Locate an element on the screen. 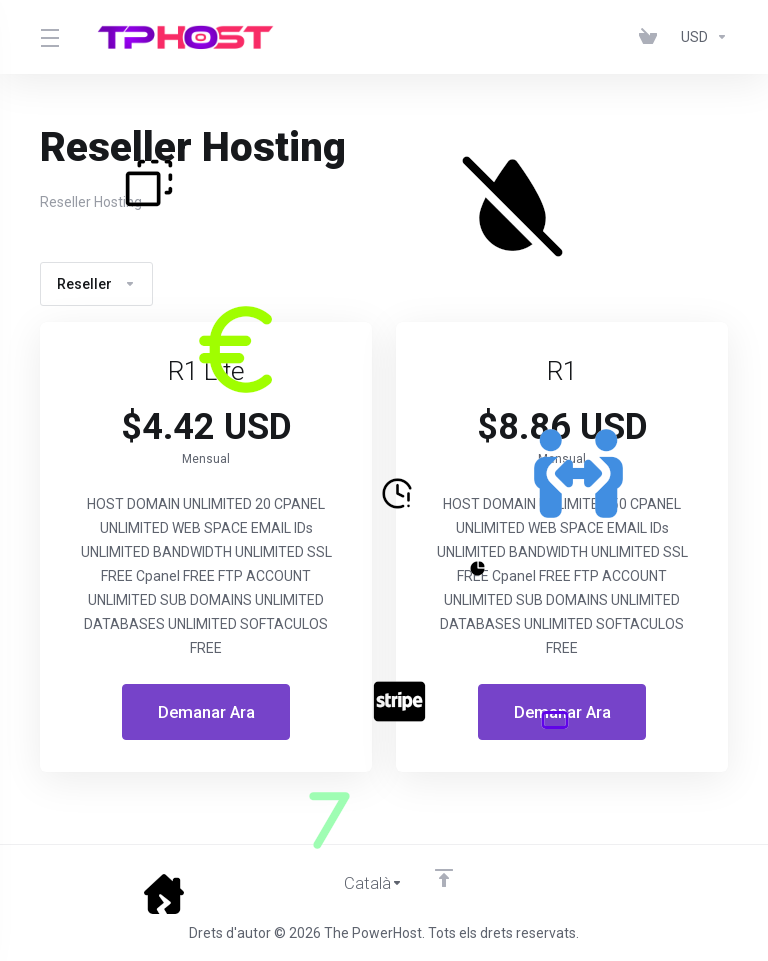  disable water or liquid detection is located at coordinates (512, 206).